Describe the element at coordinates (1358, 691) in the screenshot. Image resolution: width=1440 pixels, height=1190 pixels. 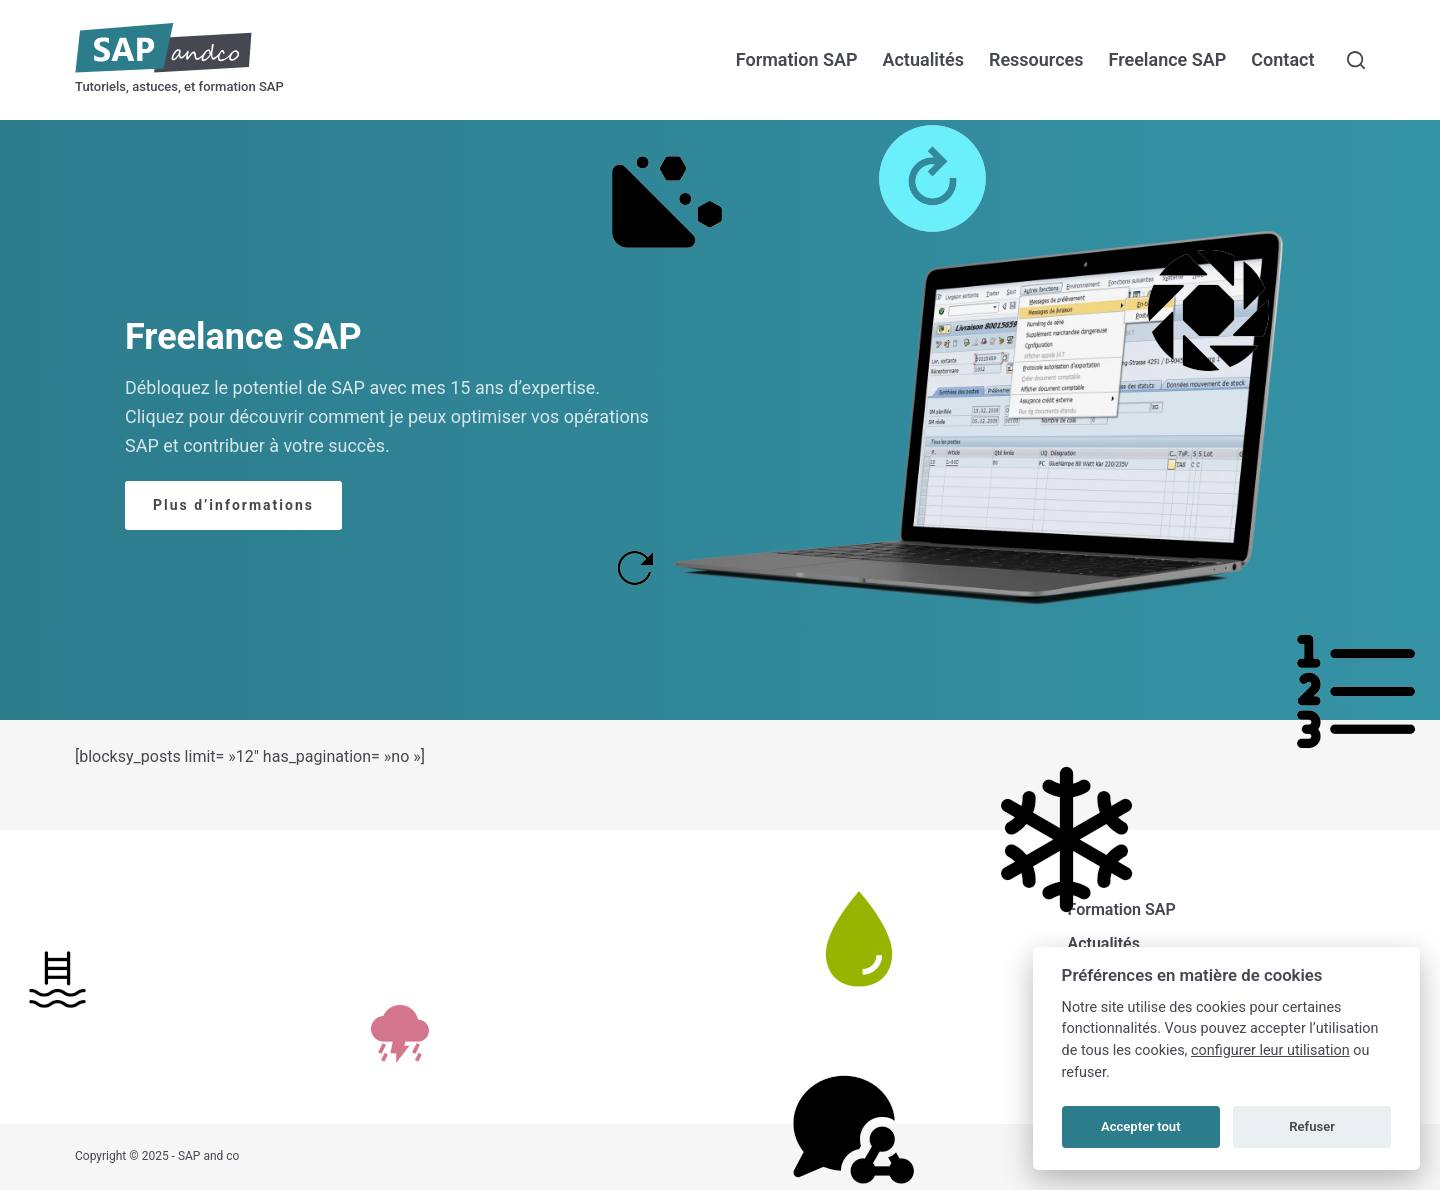
I see `format text as a numbered list` at that location.